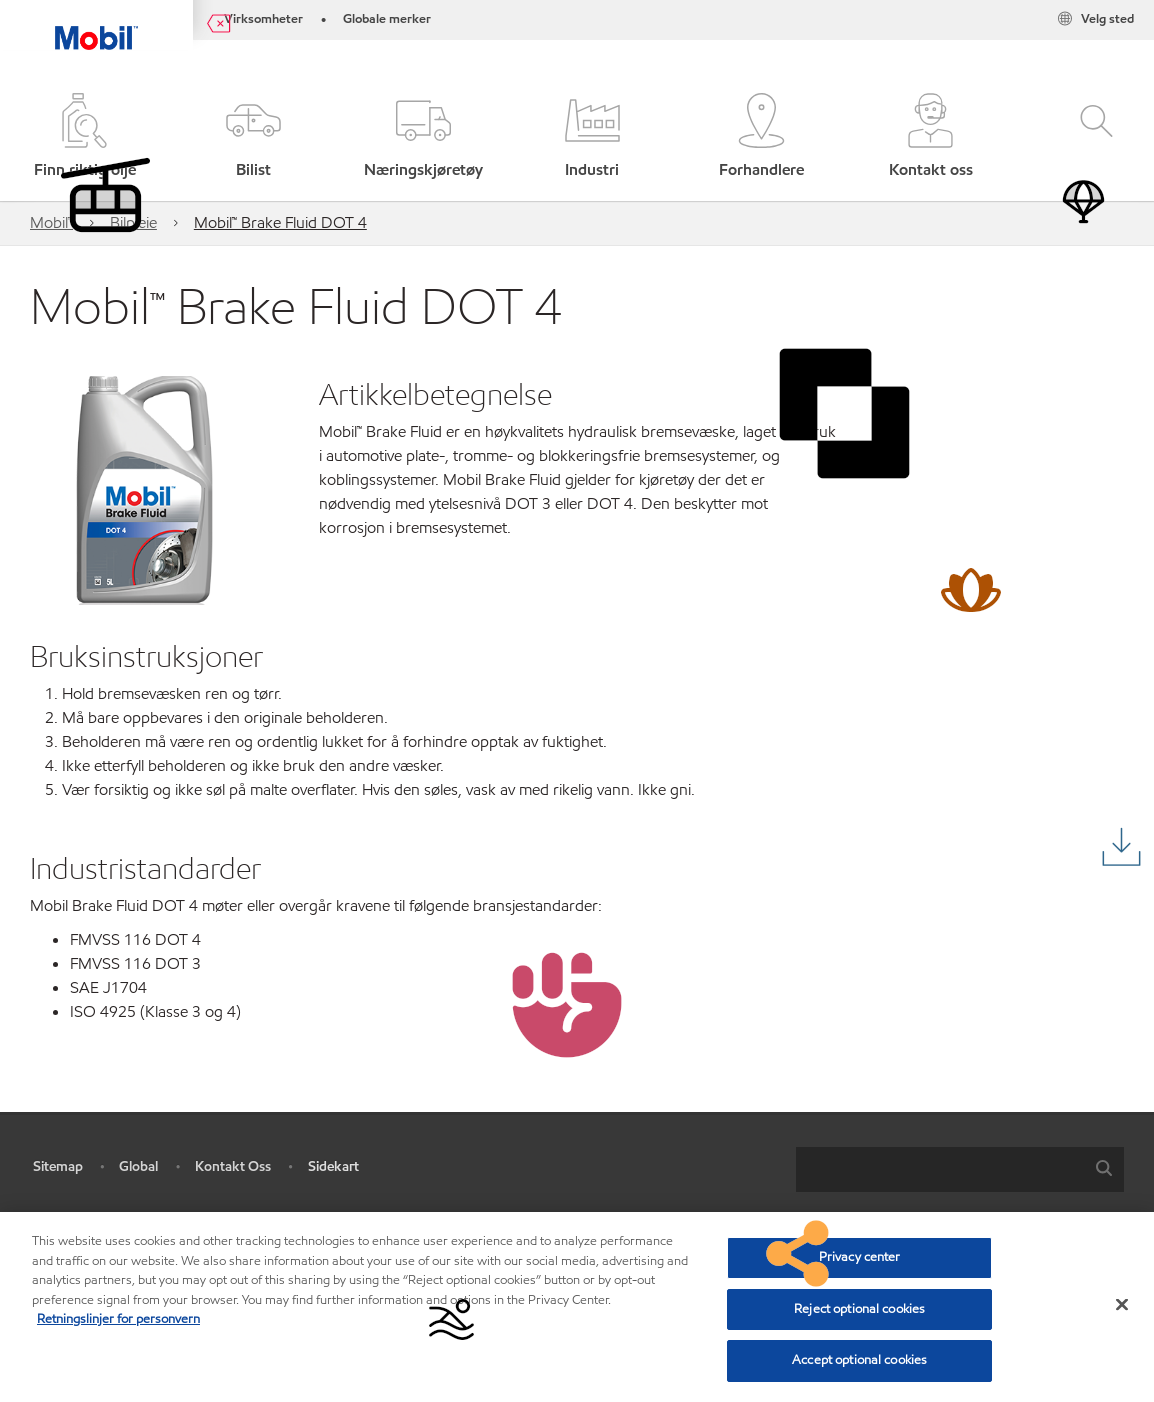  I want to click on access meditation or mindfulness features, so click(971, 592).